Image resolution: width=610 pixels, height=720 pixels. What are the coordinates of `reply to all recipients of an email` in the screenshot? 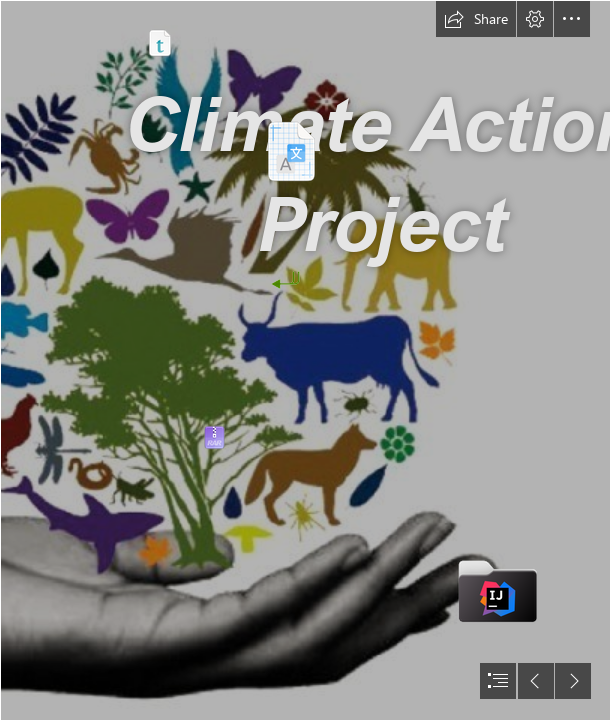 It's located at (285, 280).